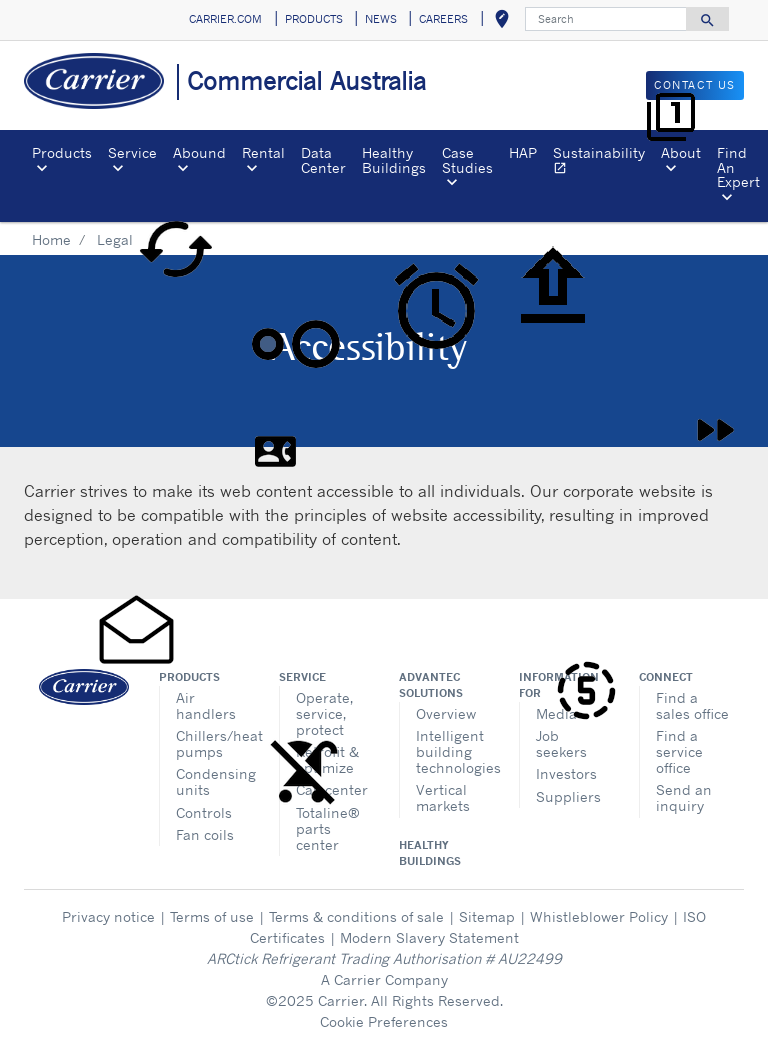 Image resolution: width=768 pixels, height=1048 pixels. What do you see at coordinates (296, 344) in the screenshot?
I see `indicates weak HDR signal or low dynamic range` at bounding box center [296, 344].